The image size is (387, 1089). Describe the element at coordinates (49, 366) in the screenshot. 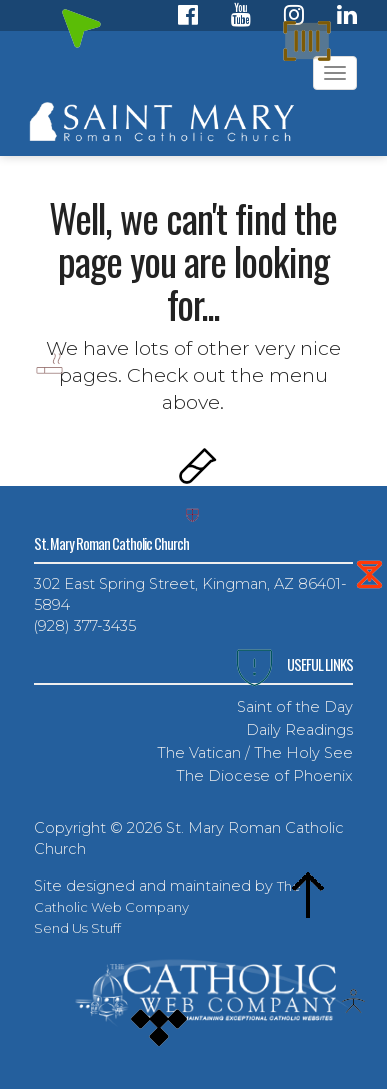

I see `indicates a designated smoking area` at that location.